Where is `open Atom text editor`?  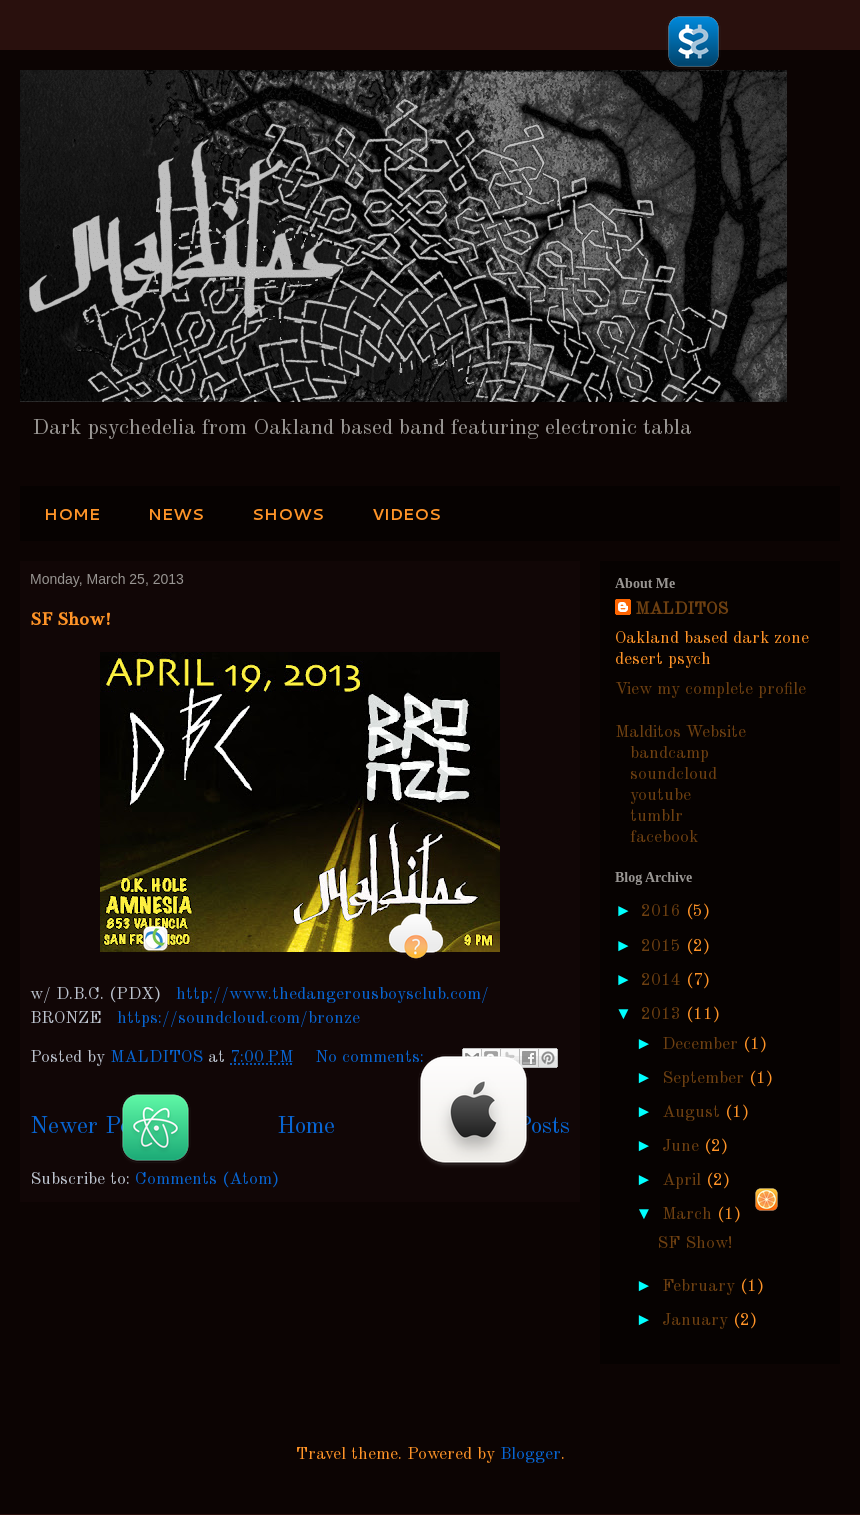 open Atom text editor is located at coordinates (155, 1127).